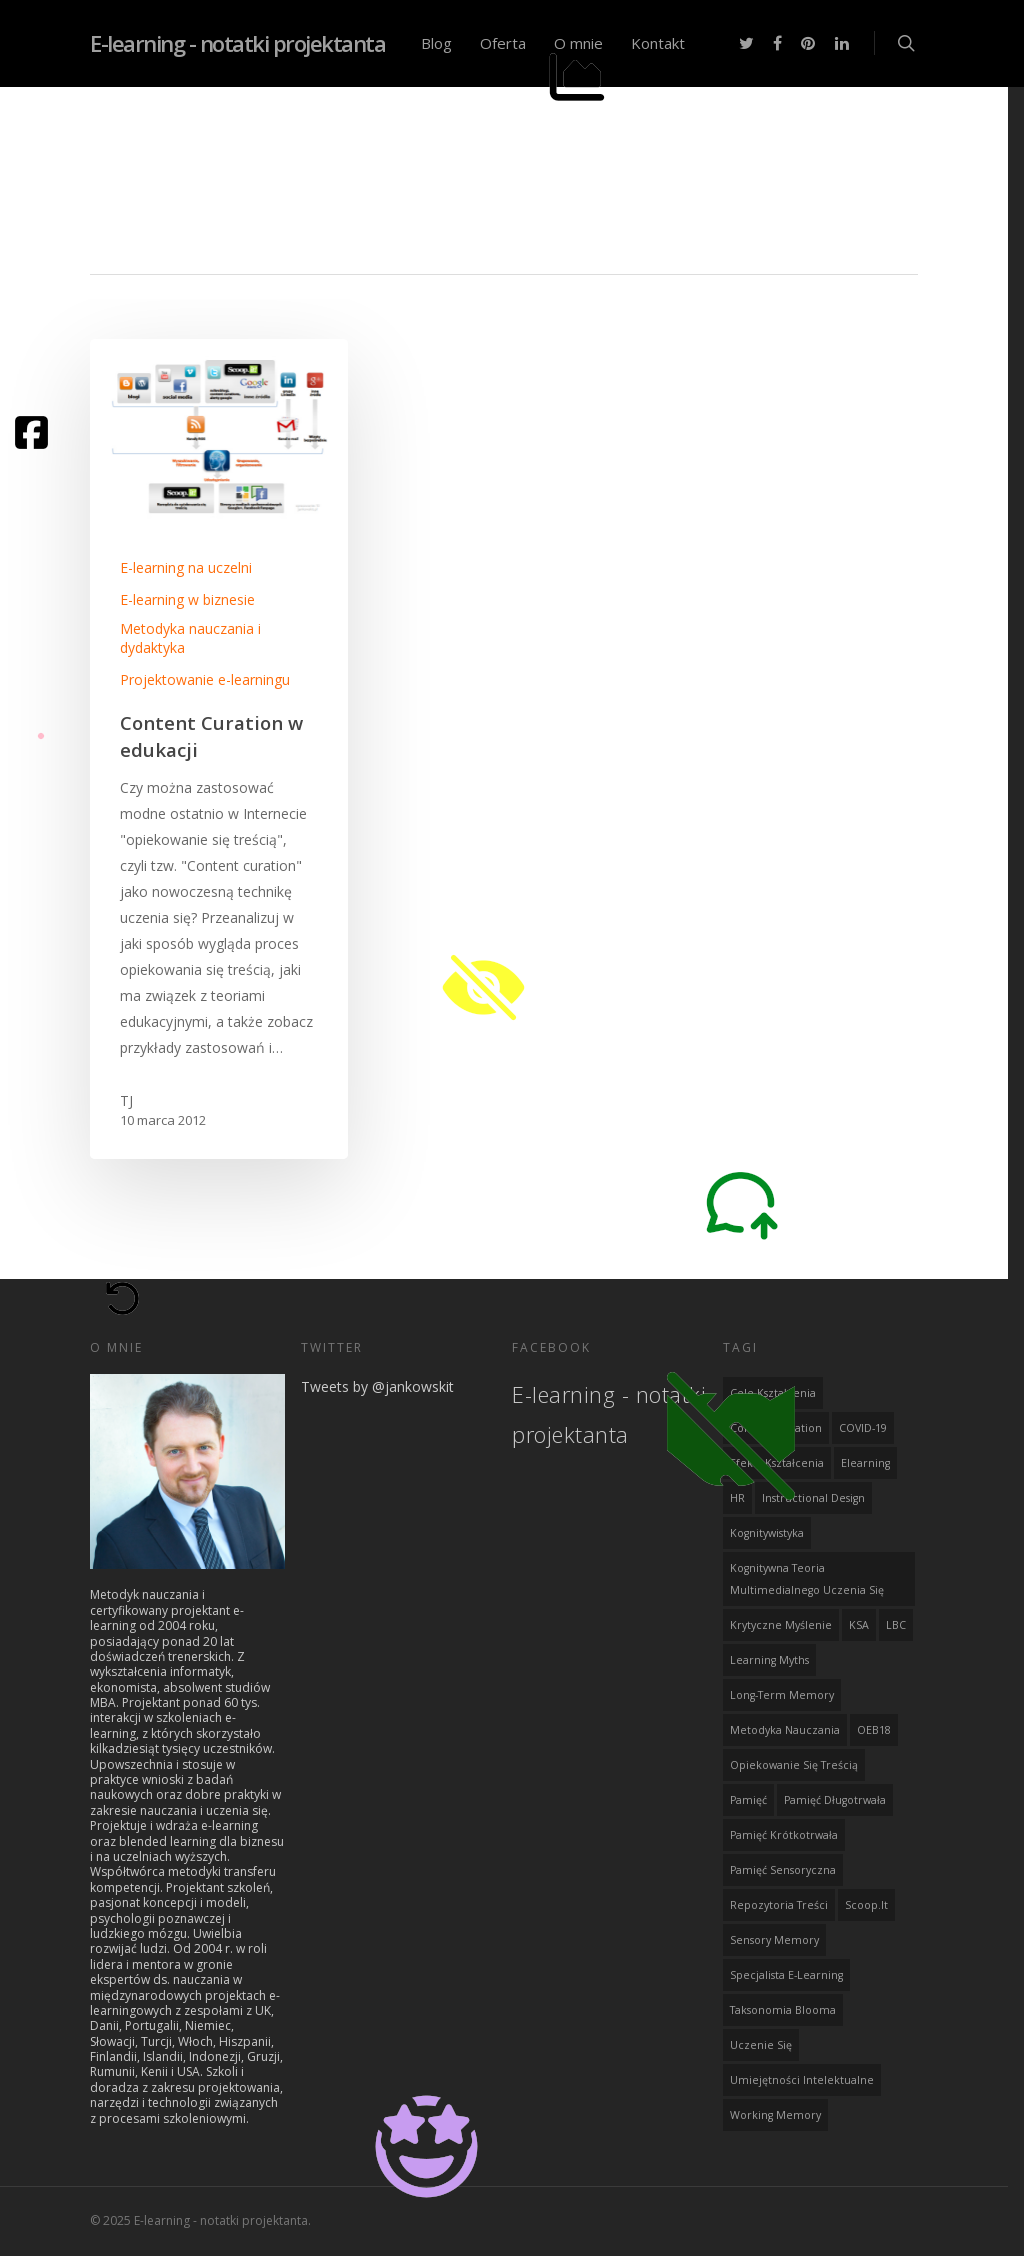 This screenshot has width=1024, height=2256. I want to click on rate something as excellent or five-star, so click(426, 2146).